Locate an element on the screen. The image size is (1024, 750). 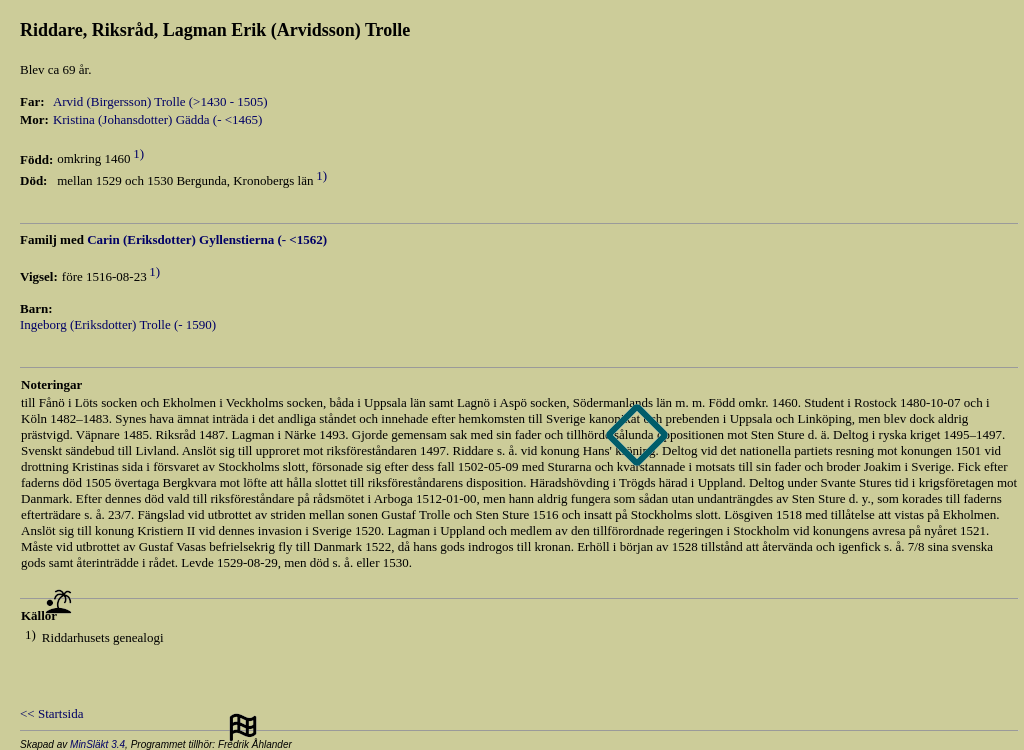
indicates premium or pro feature is located at coordinates (637, 435).